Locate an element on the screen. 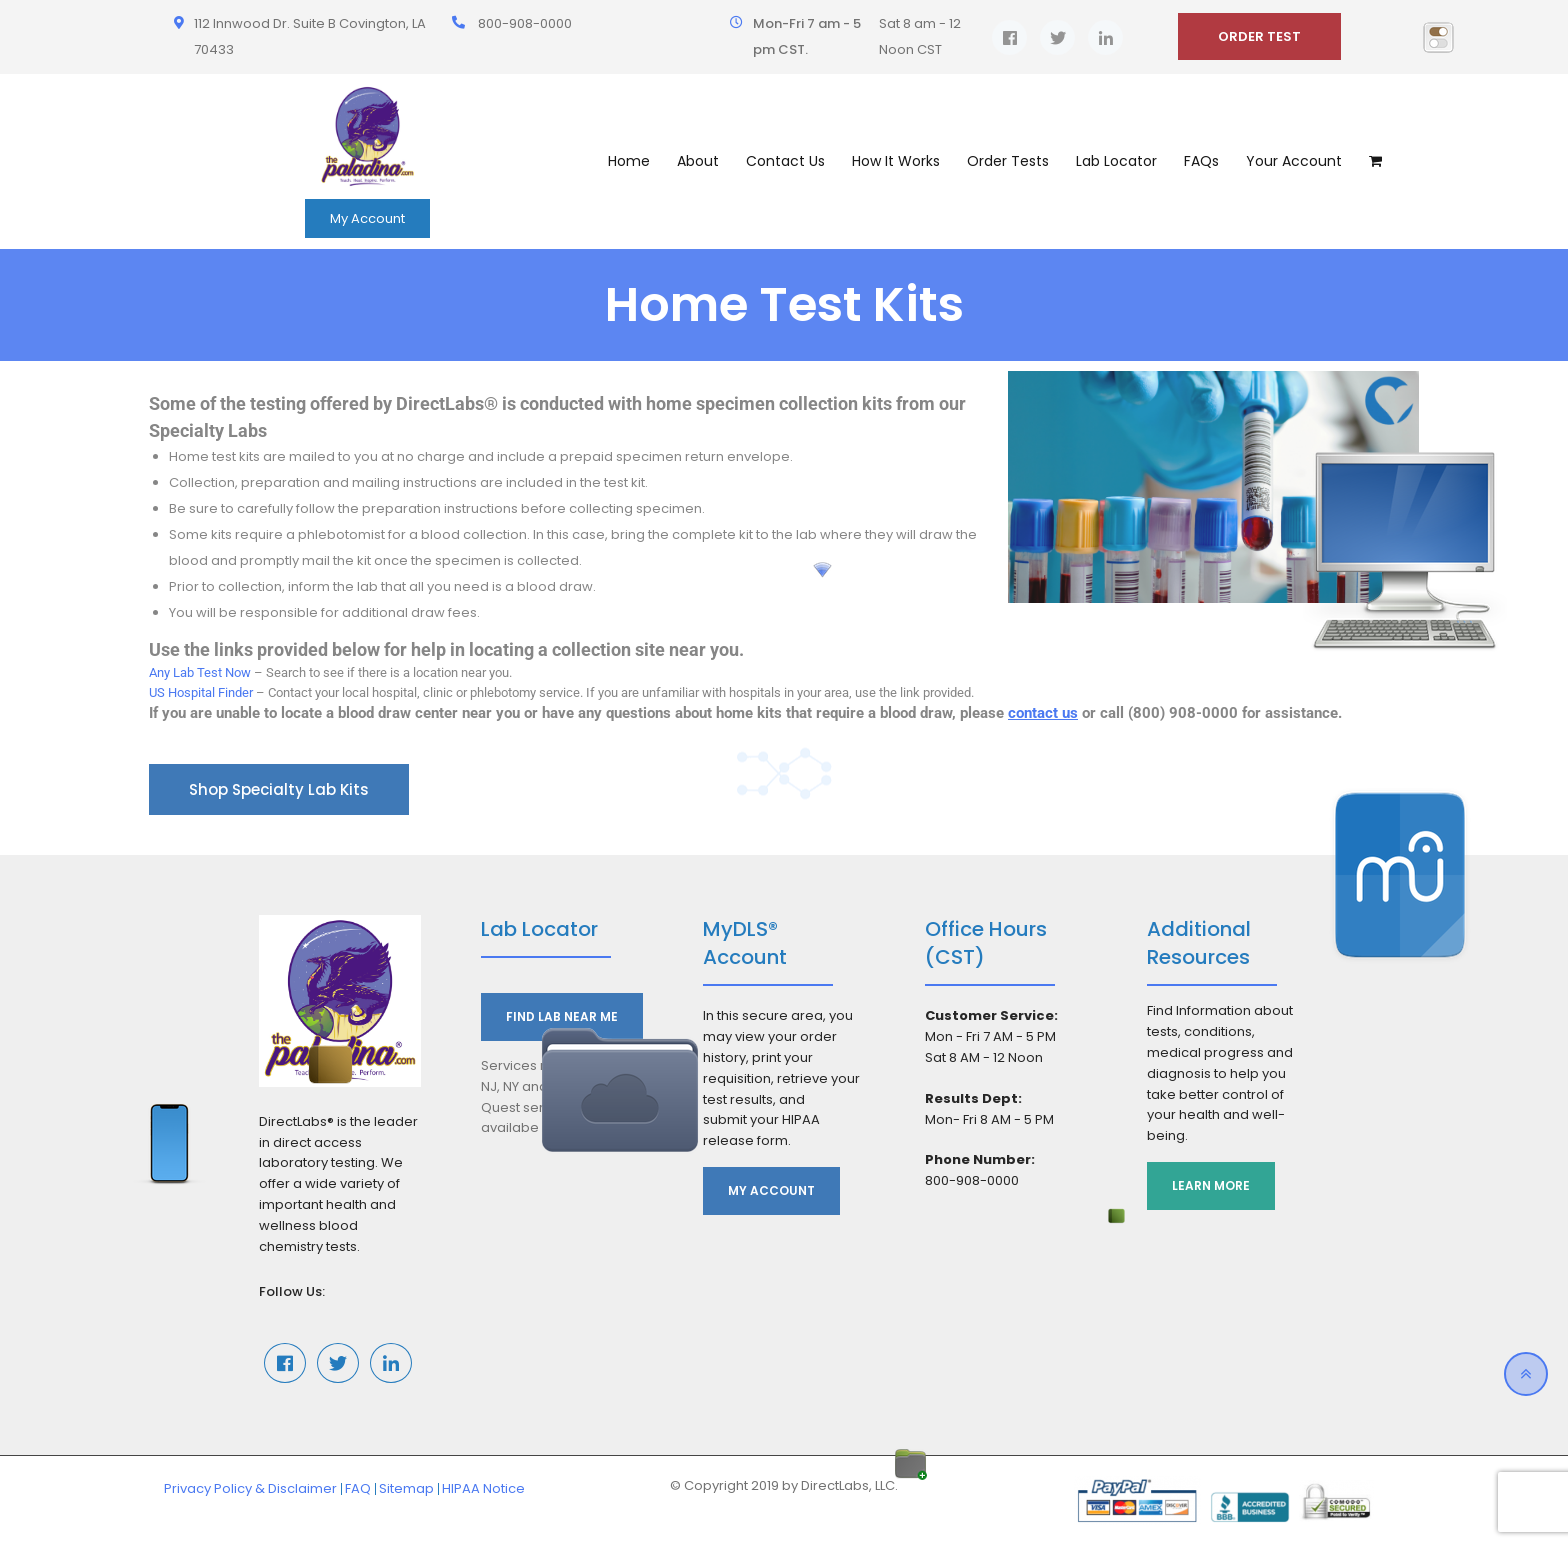 The width and height of the screenshot is (1568, 1546). iPhone 12 Pro device icon is located at coordinates (169, 1144).